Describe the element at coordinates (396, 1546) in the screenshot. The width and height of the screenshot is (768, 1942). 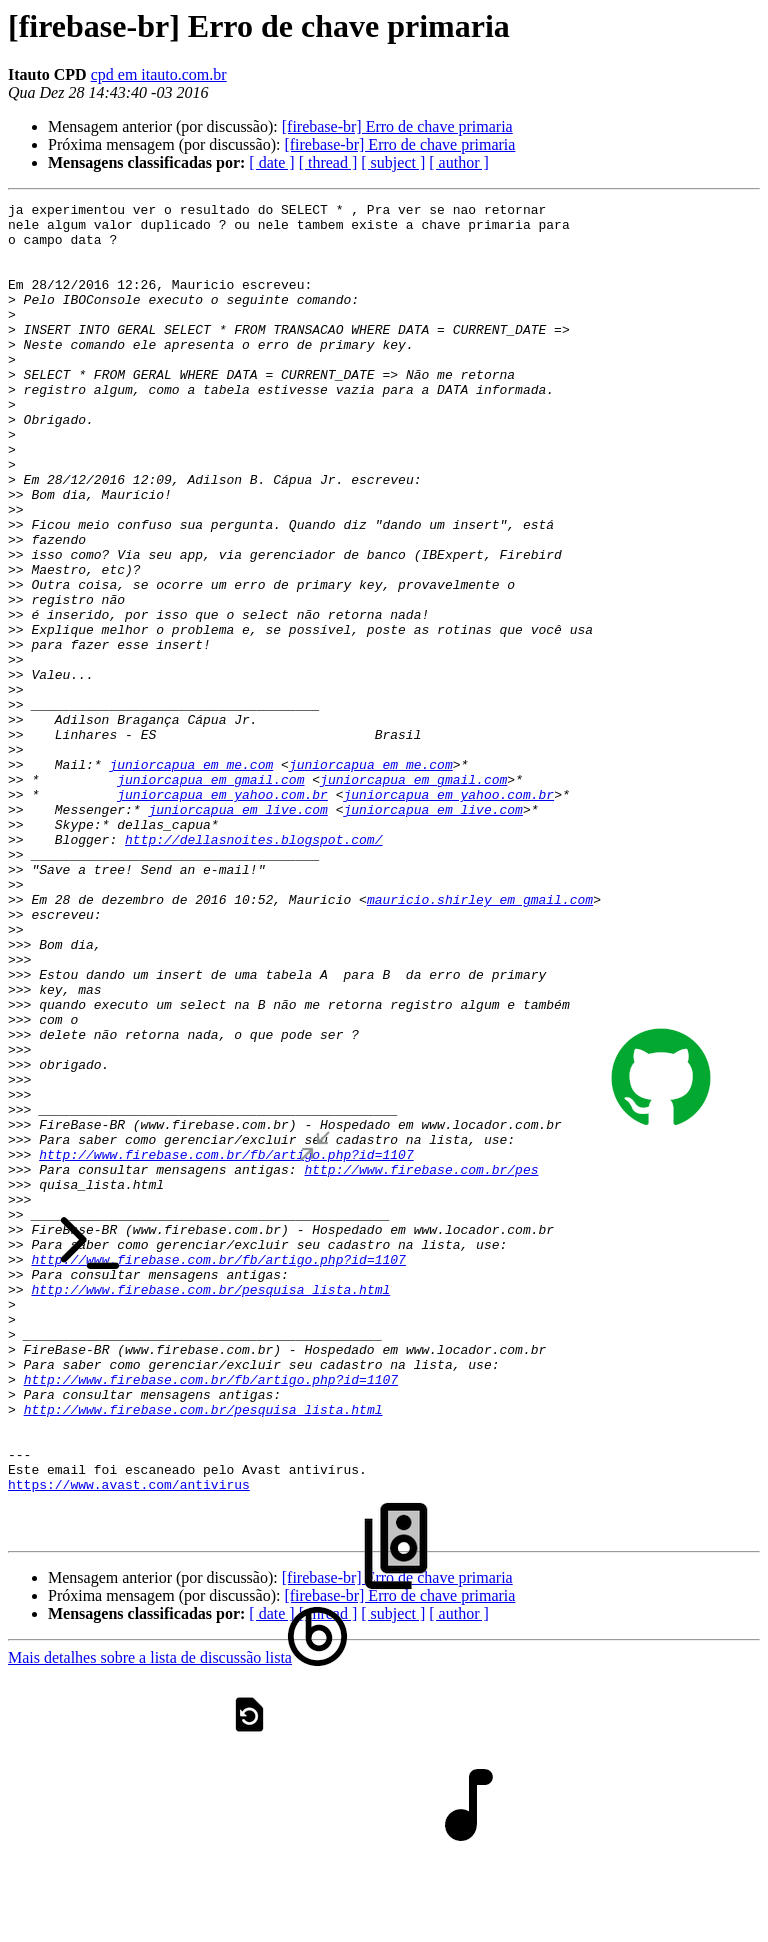
I see `manage connected speaker devices` at that location.